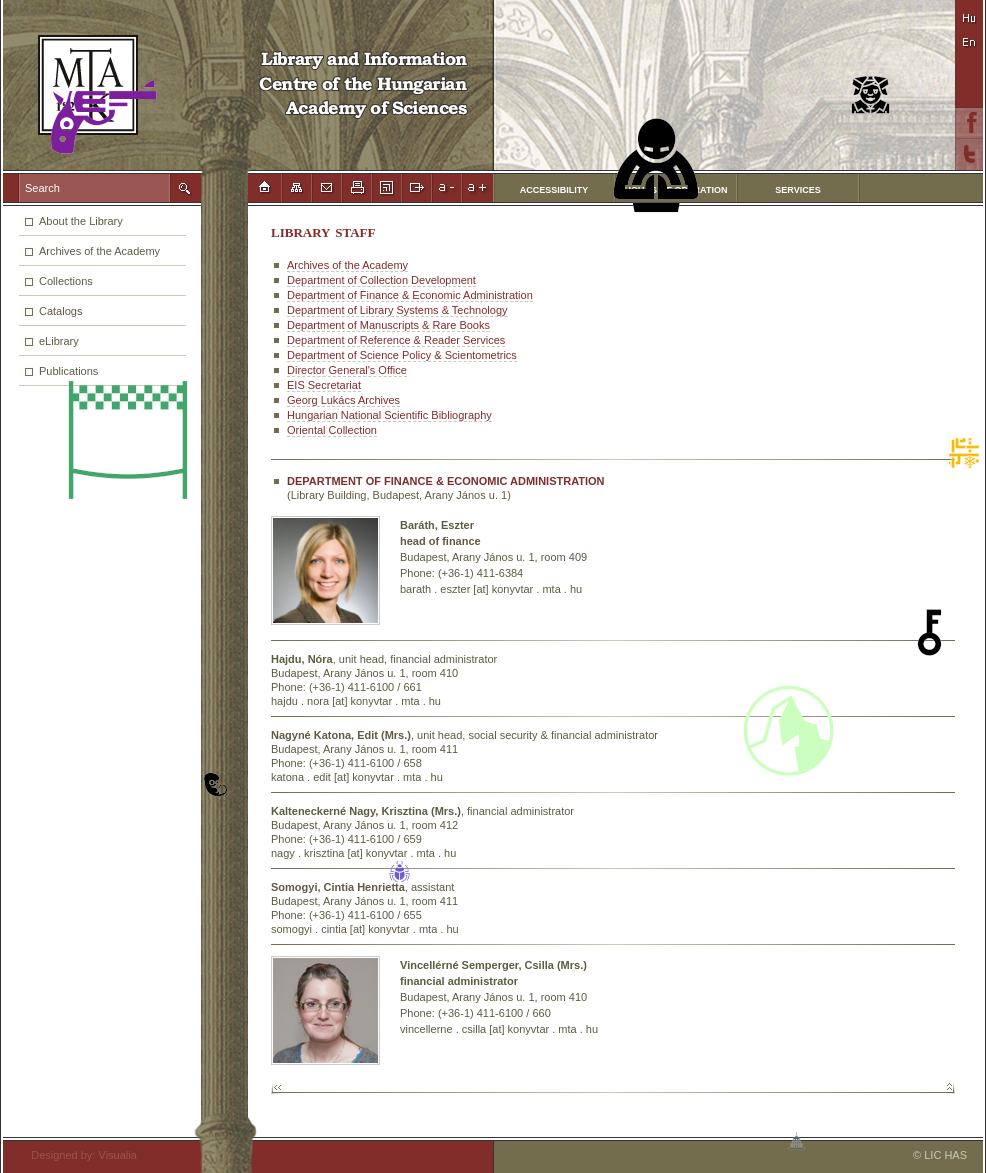 The image size is (986, 1173). Describe the element at coordinates (964, 453) in the screenshot. I see `access plumbing or pipe-based puzzle game` at that location.